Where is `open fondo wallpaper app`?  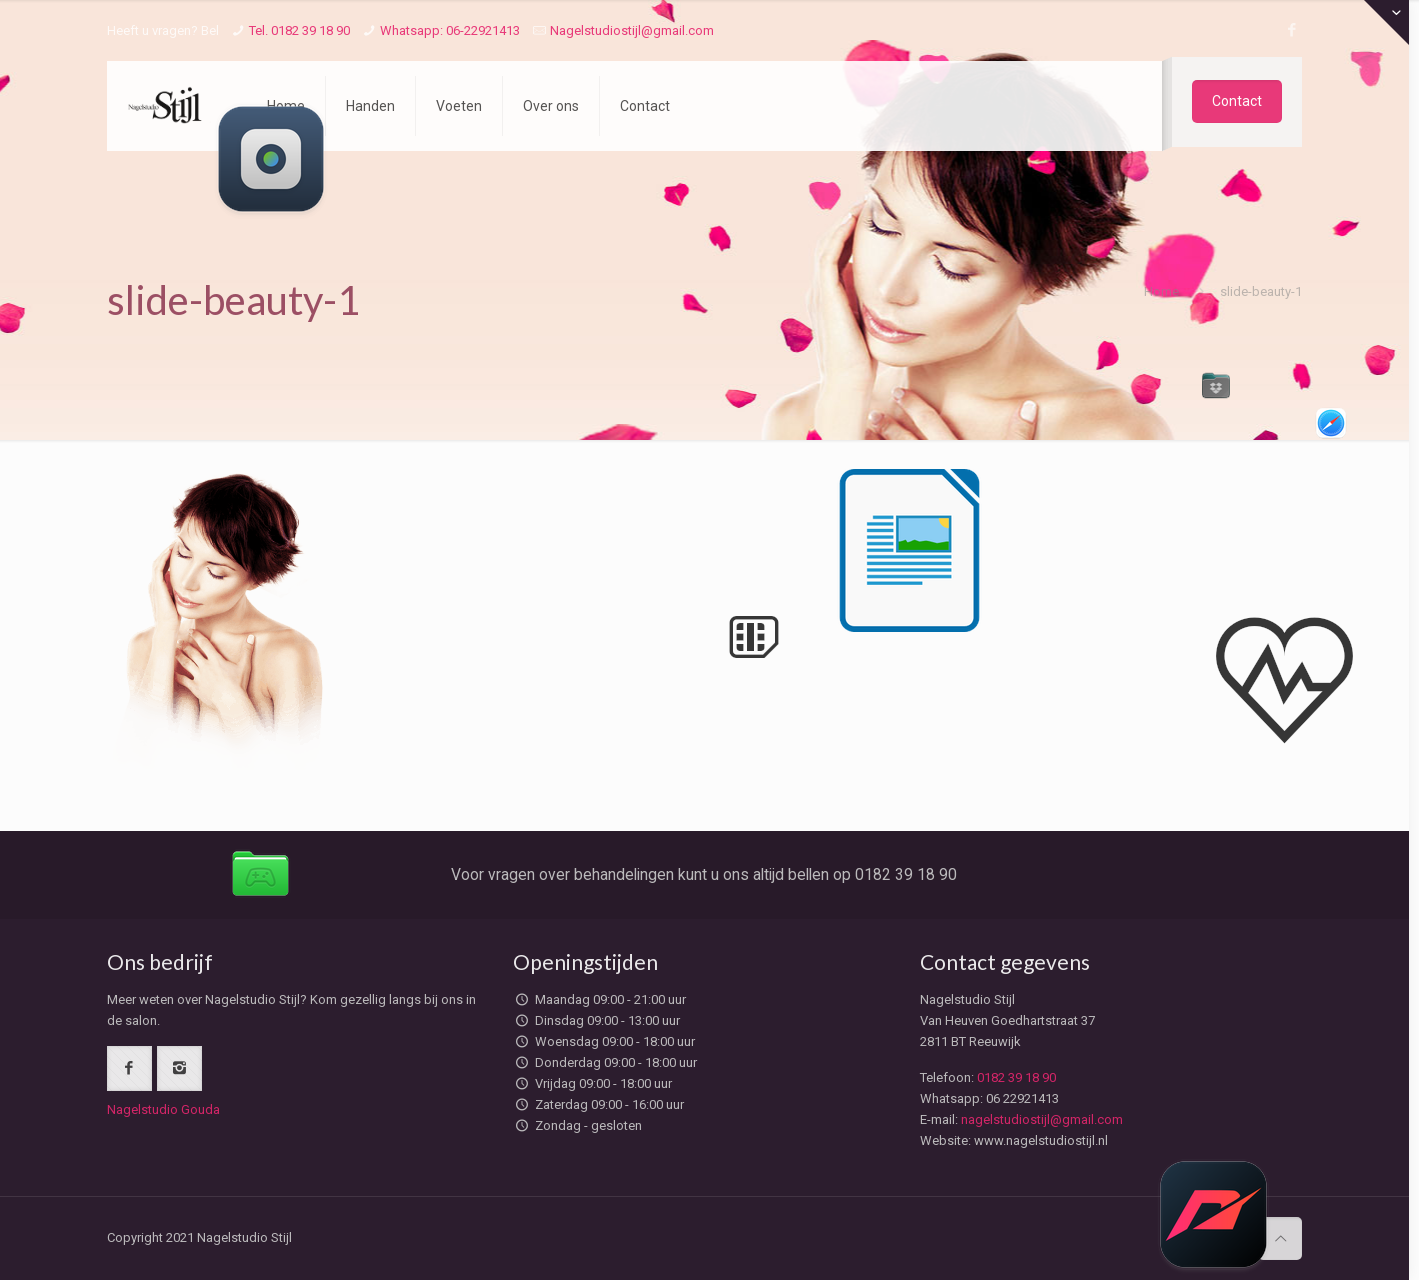
open fondo wallpaper app is located at coordinates (271, 159).